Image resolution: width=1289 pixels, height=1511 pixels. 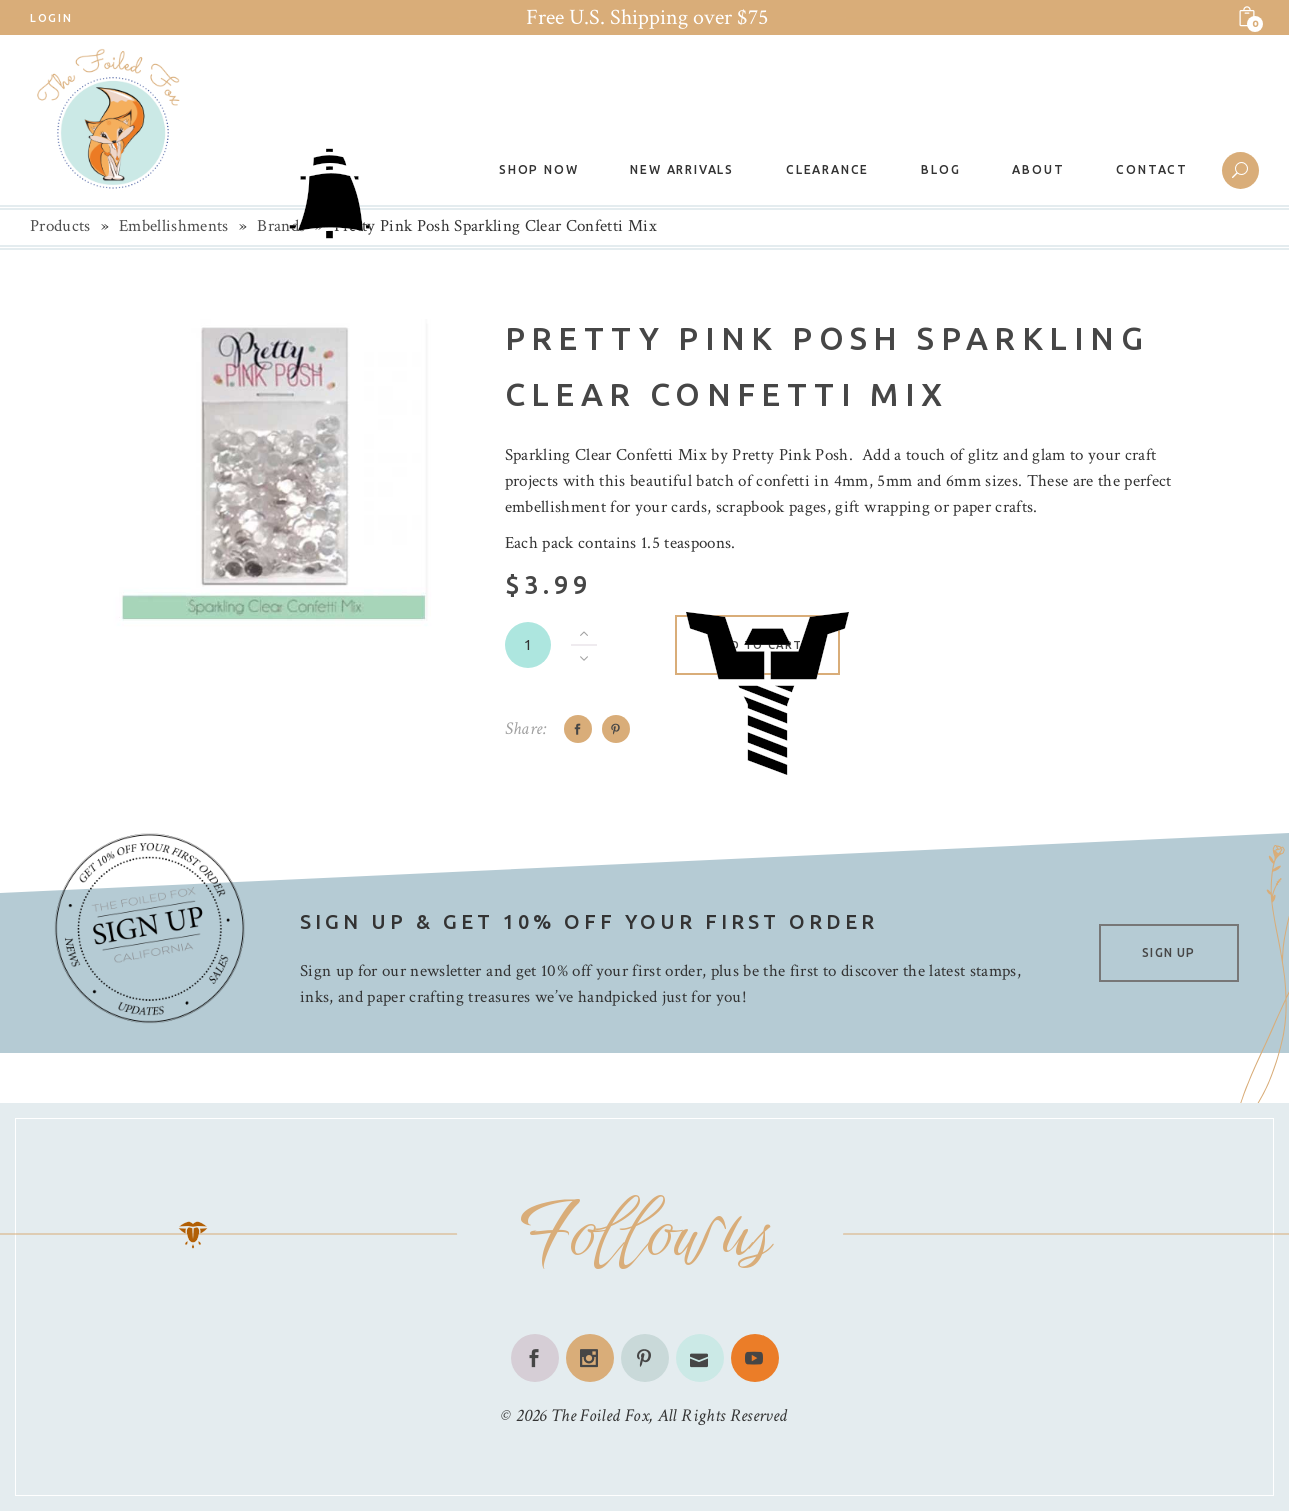 What do you see at coordinates (767, 693) in the screenshot?
I see `ancient or antique hardware item in inventory` at bounding box center [767, 693].